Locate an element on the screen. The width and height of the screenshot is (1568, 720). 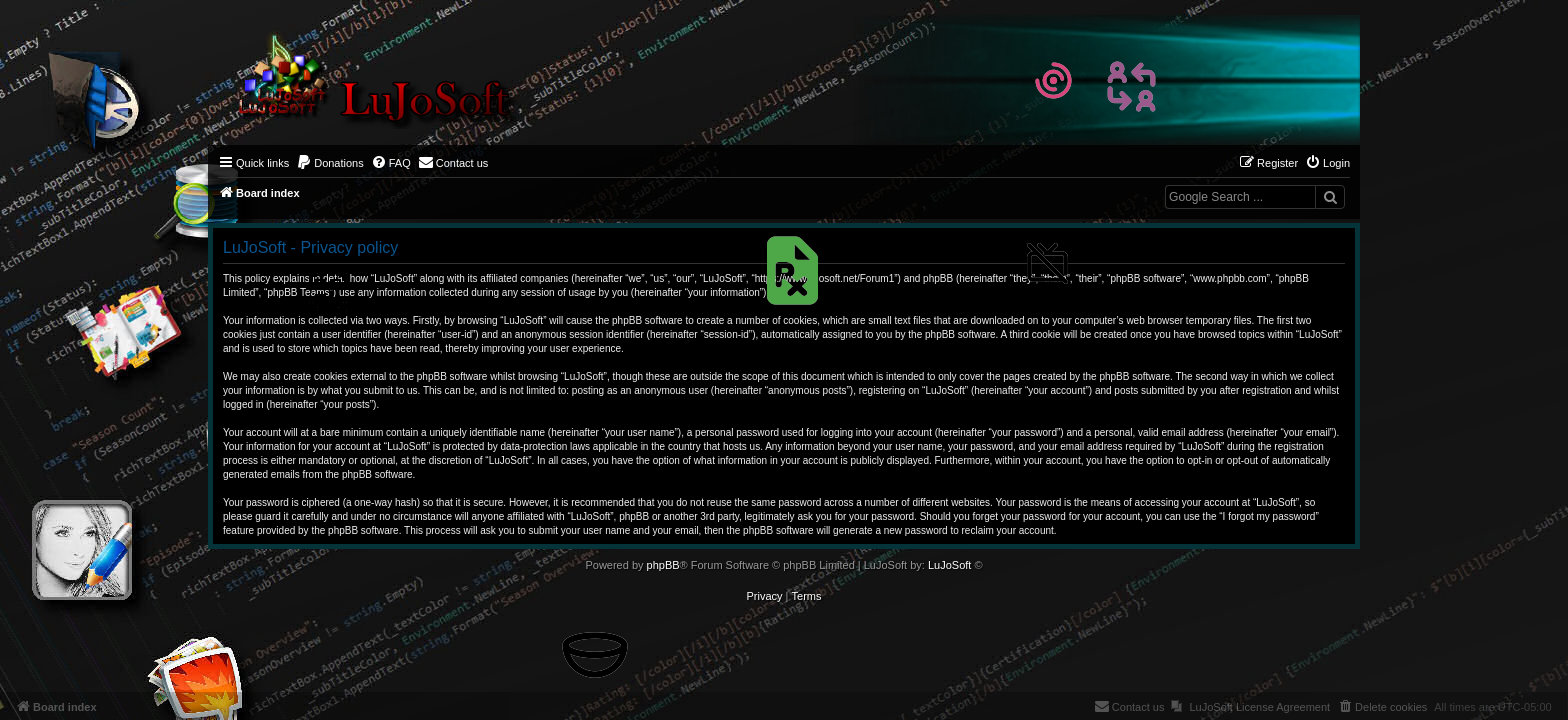
switch to hemisphere or dome view is located at coordinates (595, 655).